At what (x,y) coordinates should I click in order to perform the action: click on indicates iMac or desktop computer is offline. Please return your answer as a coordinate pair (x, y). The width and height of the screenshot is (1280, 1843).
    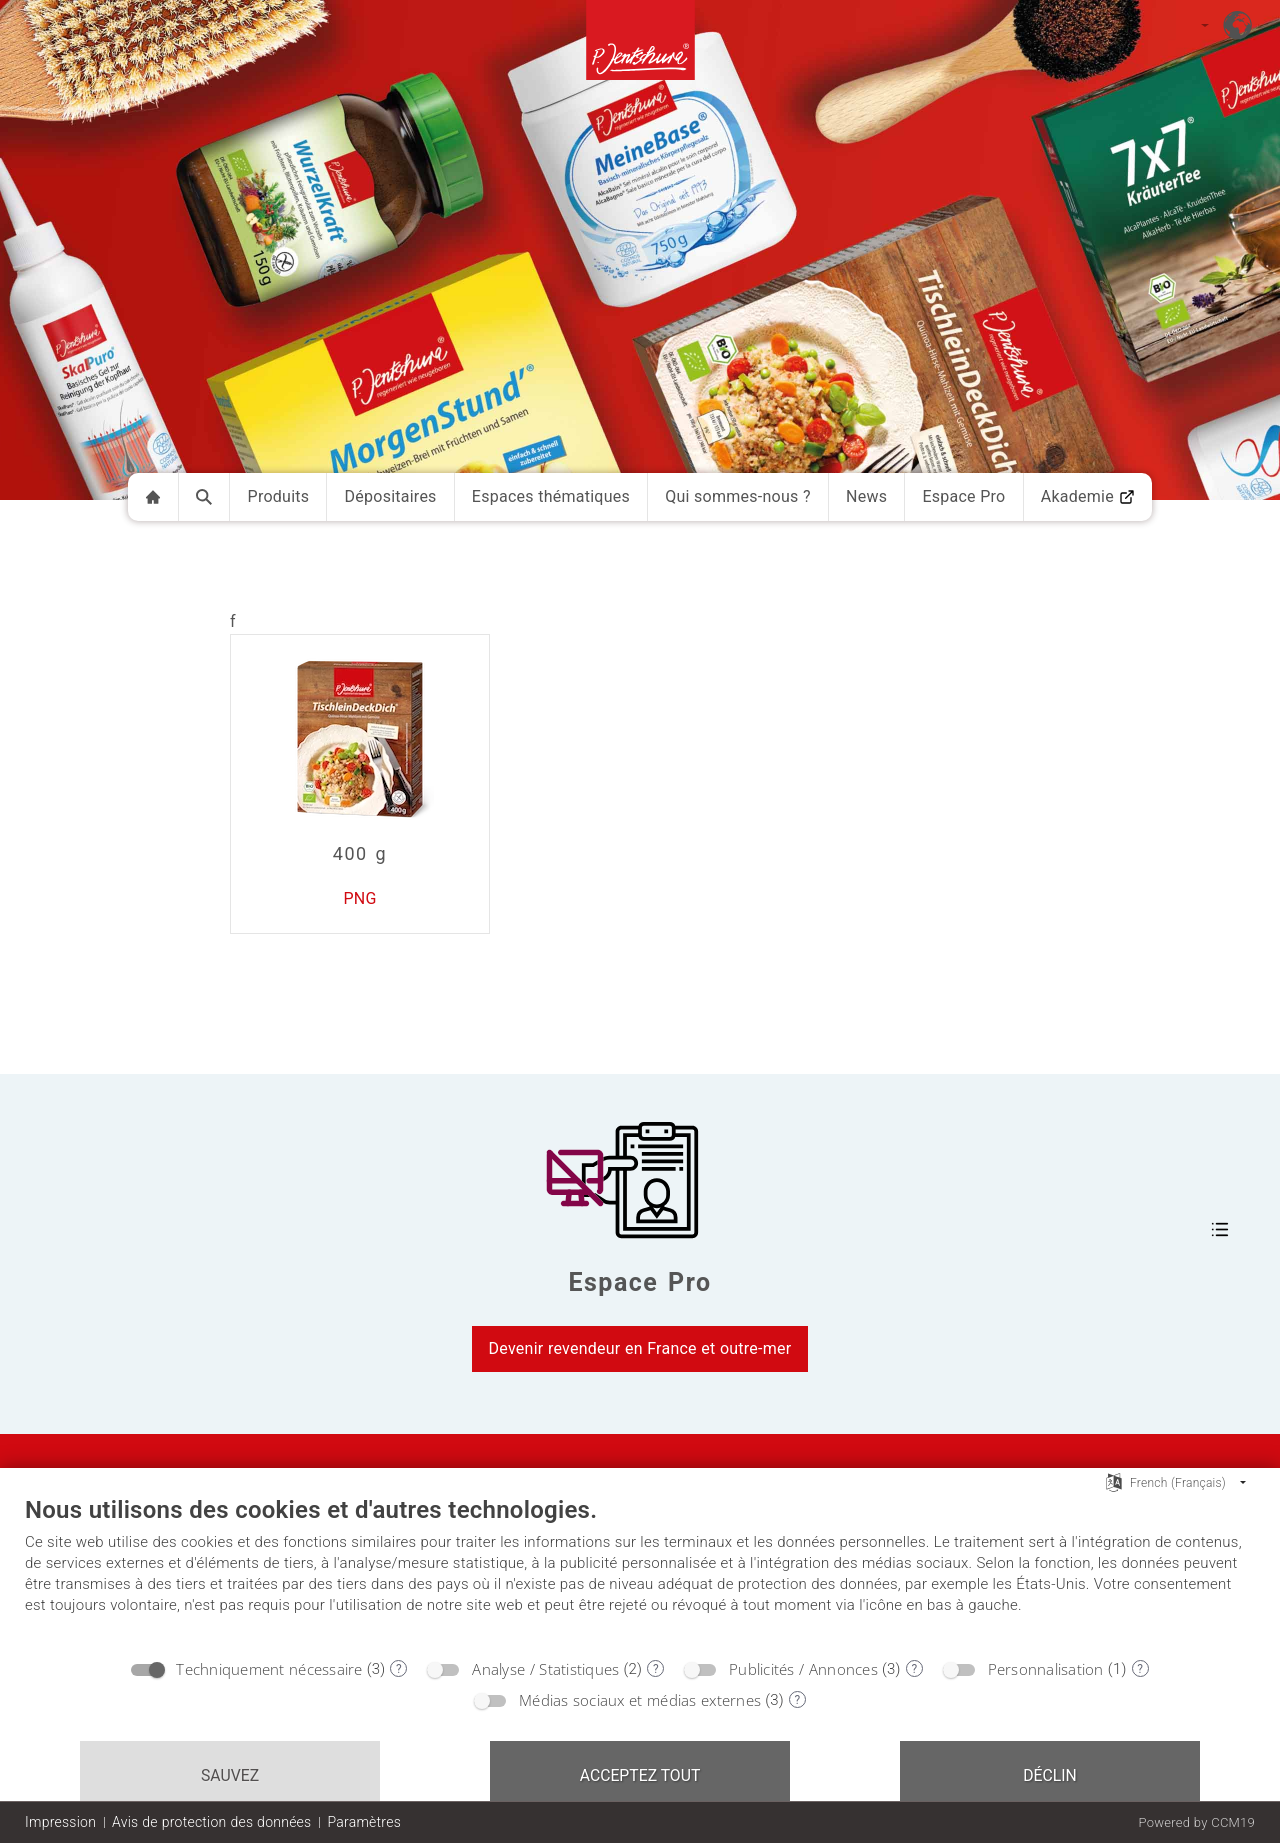
    Looking at the image, I should click on (575, 1178).